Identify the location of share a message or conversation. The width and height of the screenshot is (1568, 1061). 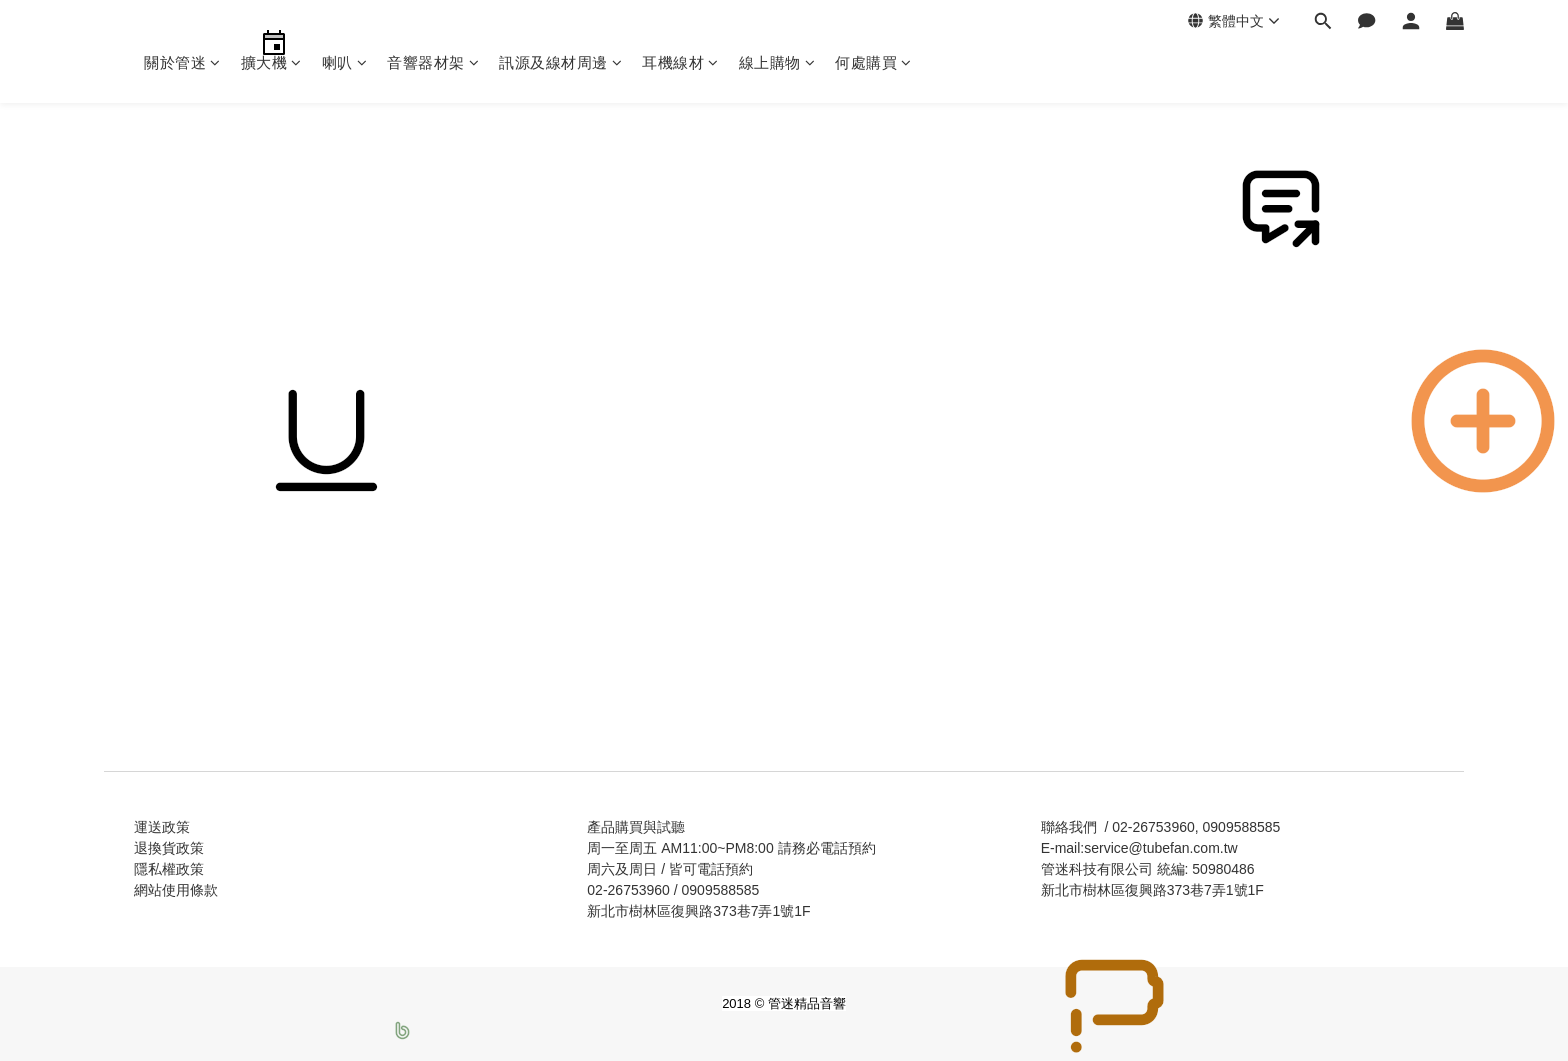
(1281, 205).